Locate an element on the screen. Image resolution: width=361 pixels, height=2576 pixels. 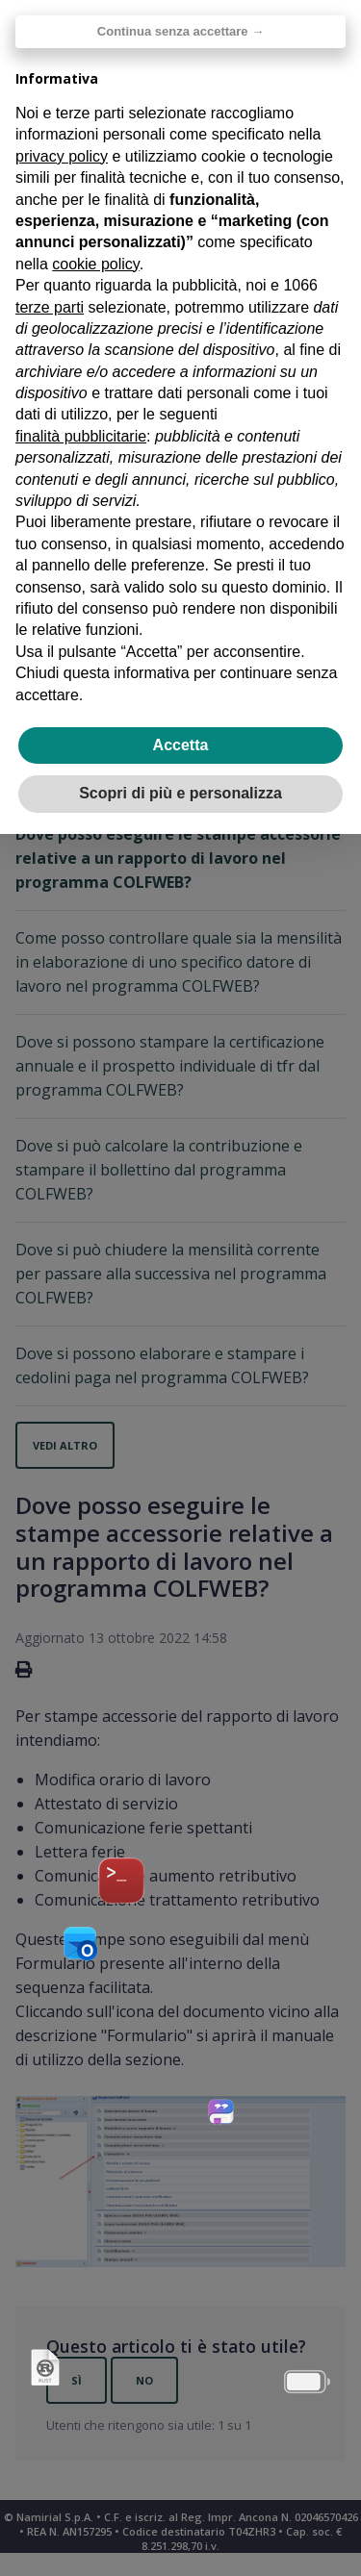
open citations manager app is located at coordinates (220, 2111).